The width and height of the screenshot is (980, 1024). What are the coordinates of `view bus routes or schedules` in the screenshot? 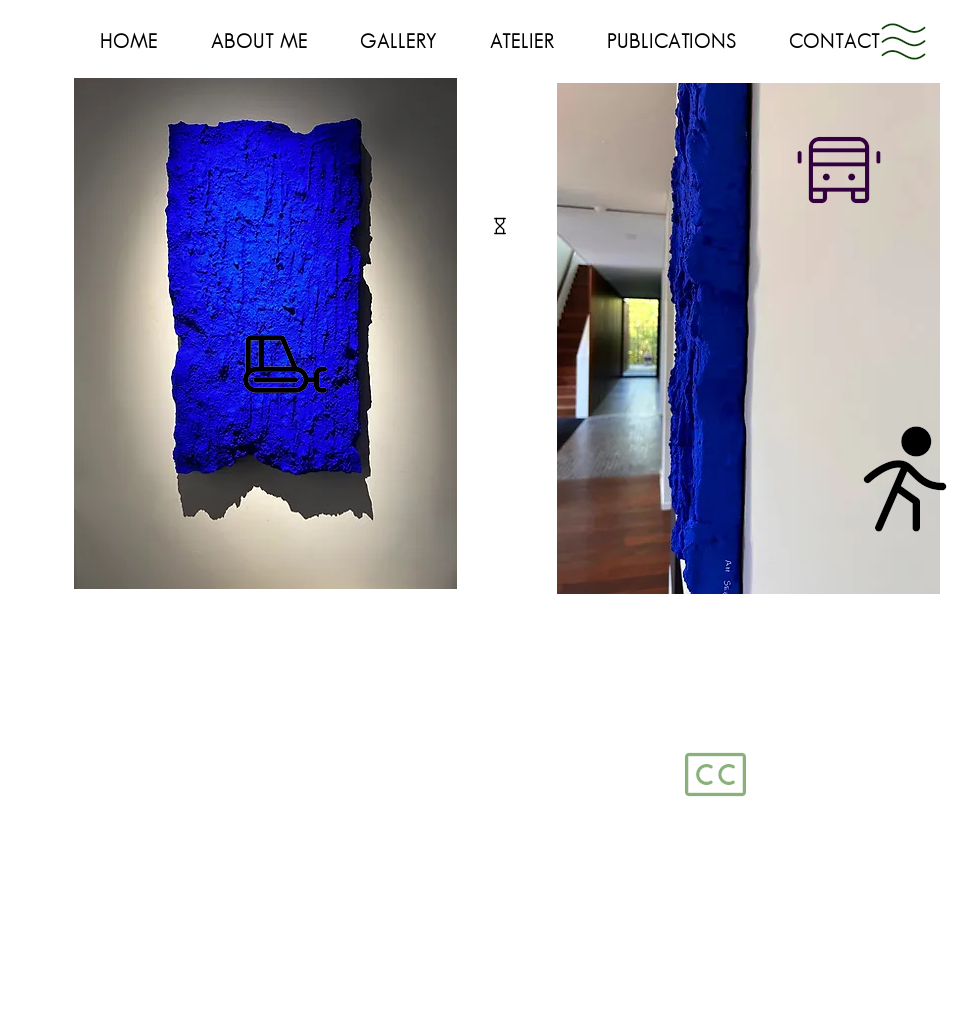 It's located at (839, 170).